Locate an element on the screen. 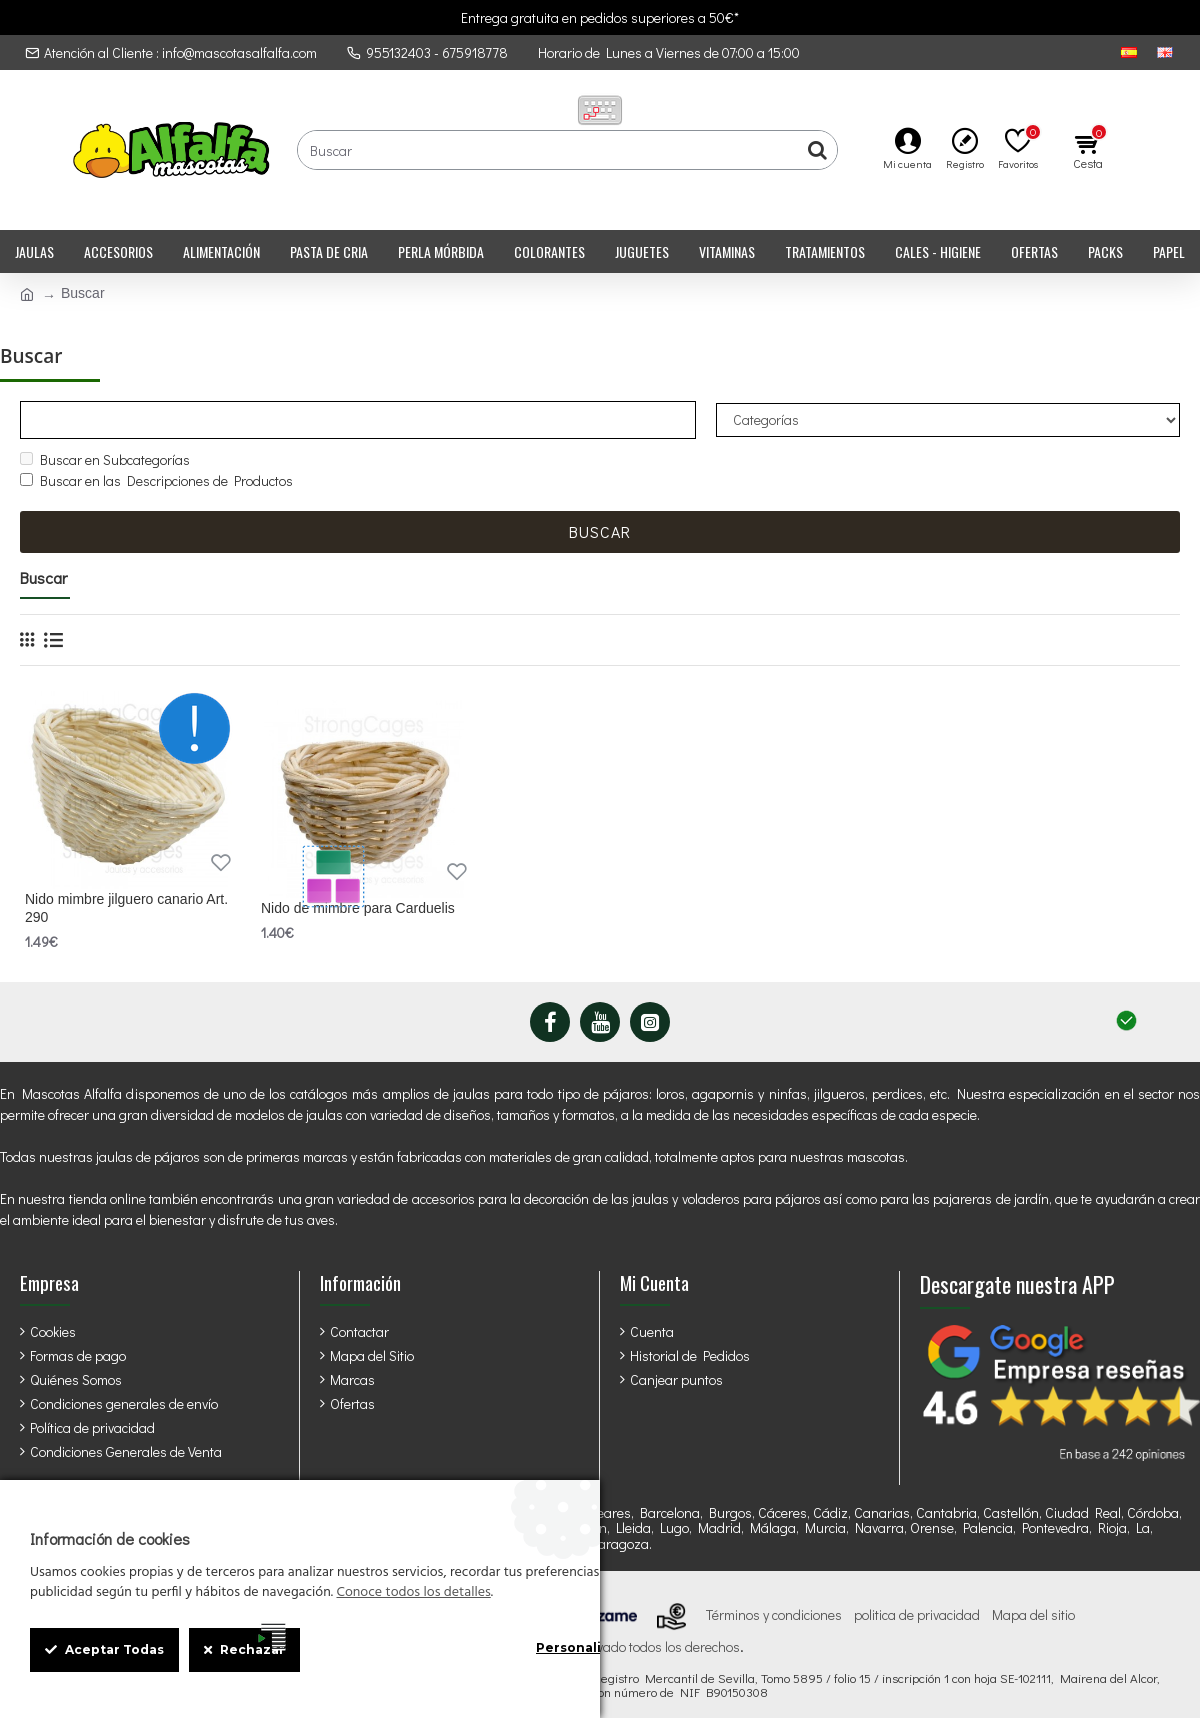 This screenshot has width=1200, height=1718. select all items in the current view is located at coordinates (333, 876).